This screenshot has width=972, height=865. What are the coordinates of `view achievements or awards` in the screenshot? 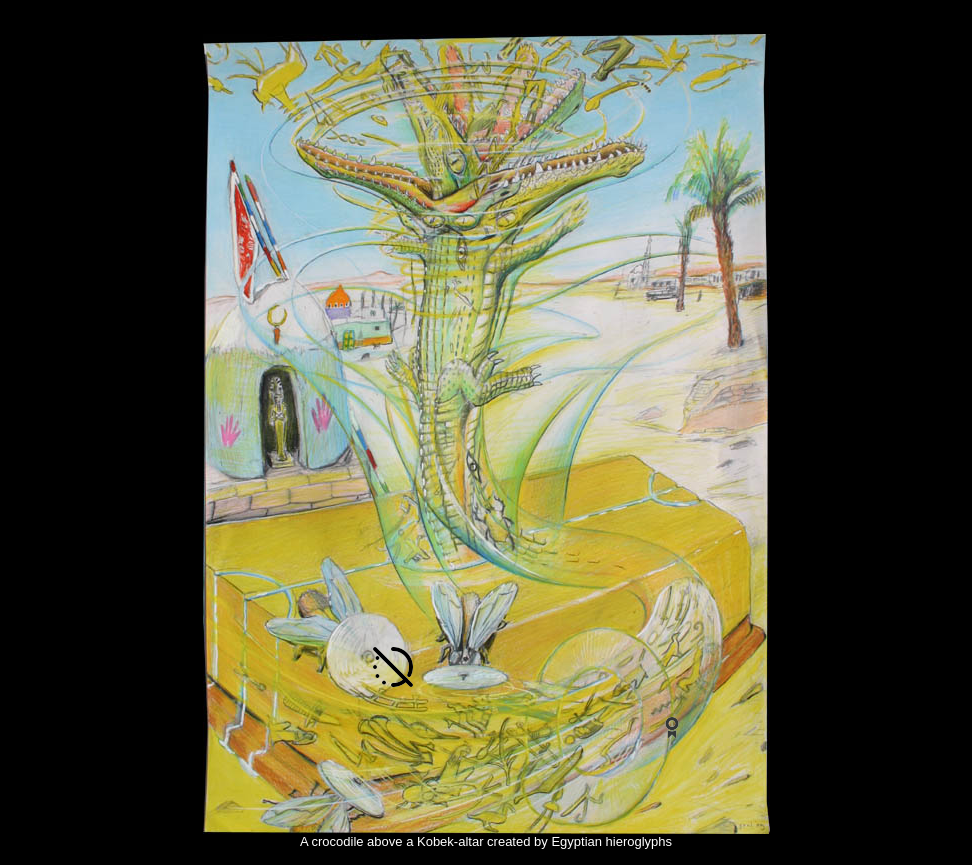 It's located at (672, 728).